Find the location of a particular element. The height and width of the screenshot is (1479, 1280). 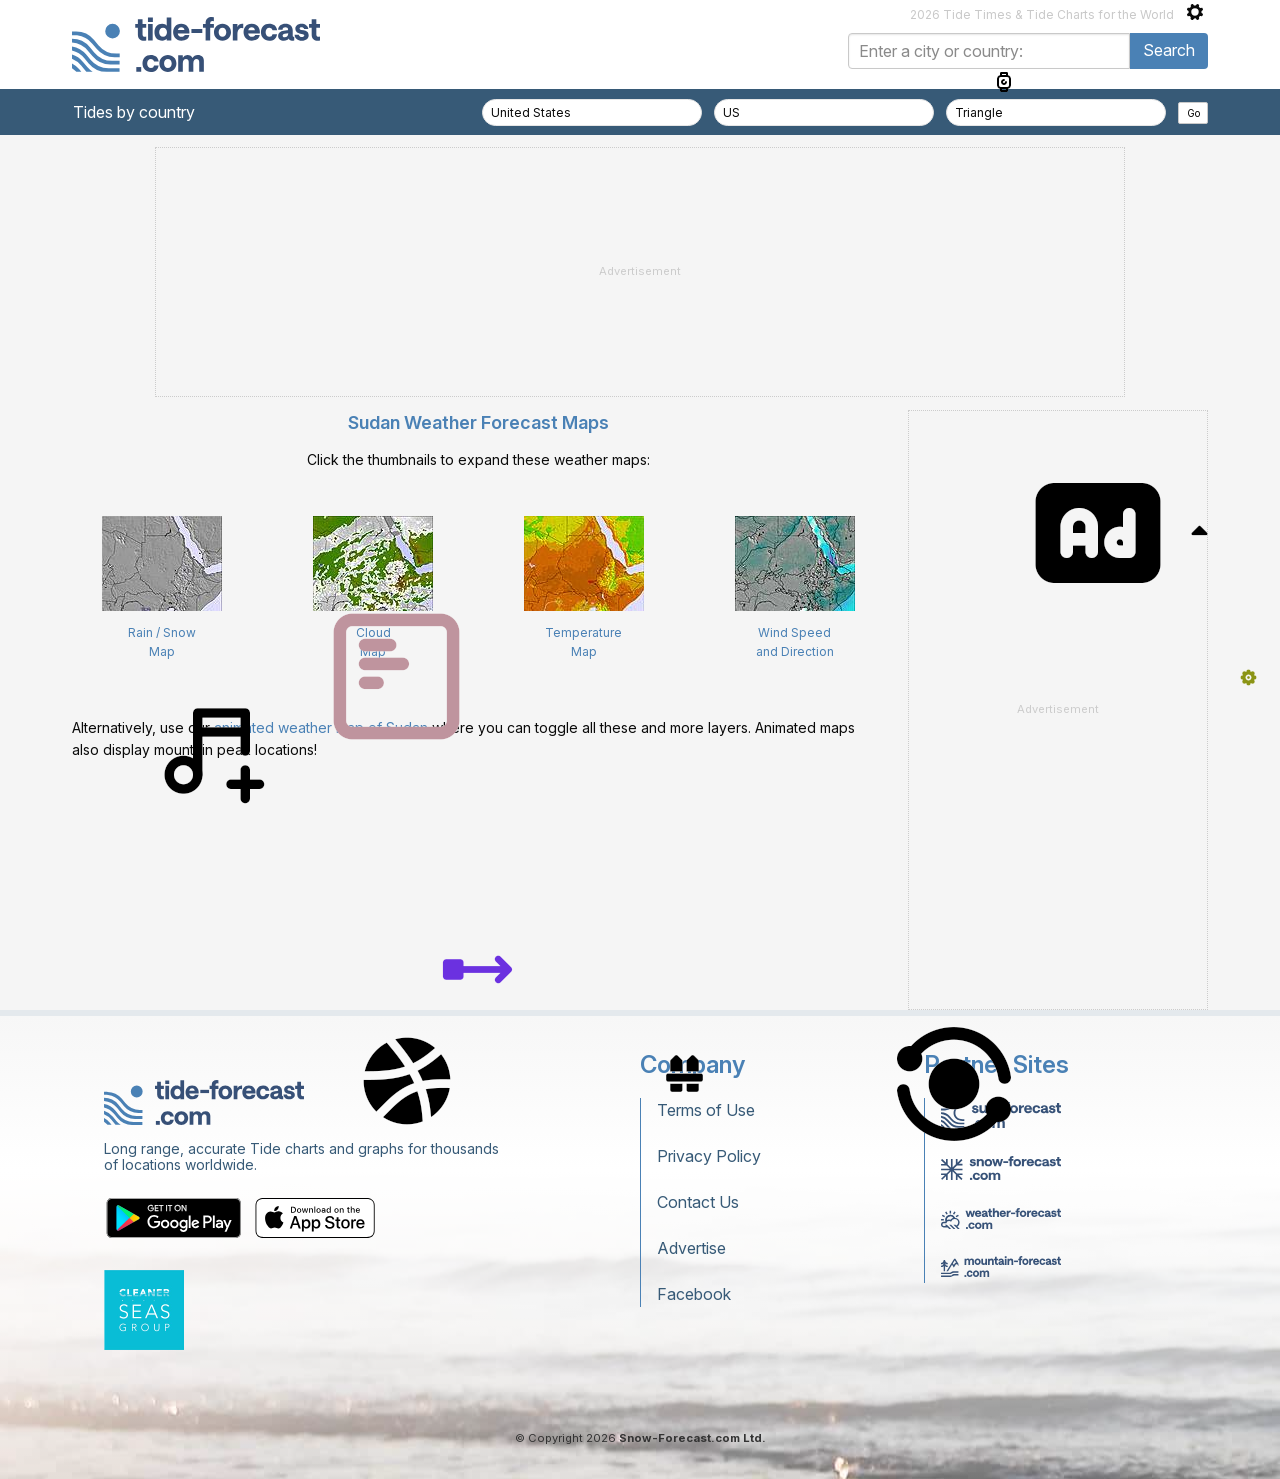

move item to the right is located at coordinates (477, 969).